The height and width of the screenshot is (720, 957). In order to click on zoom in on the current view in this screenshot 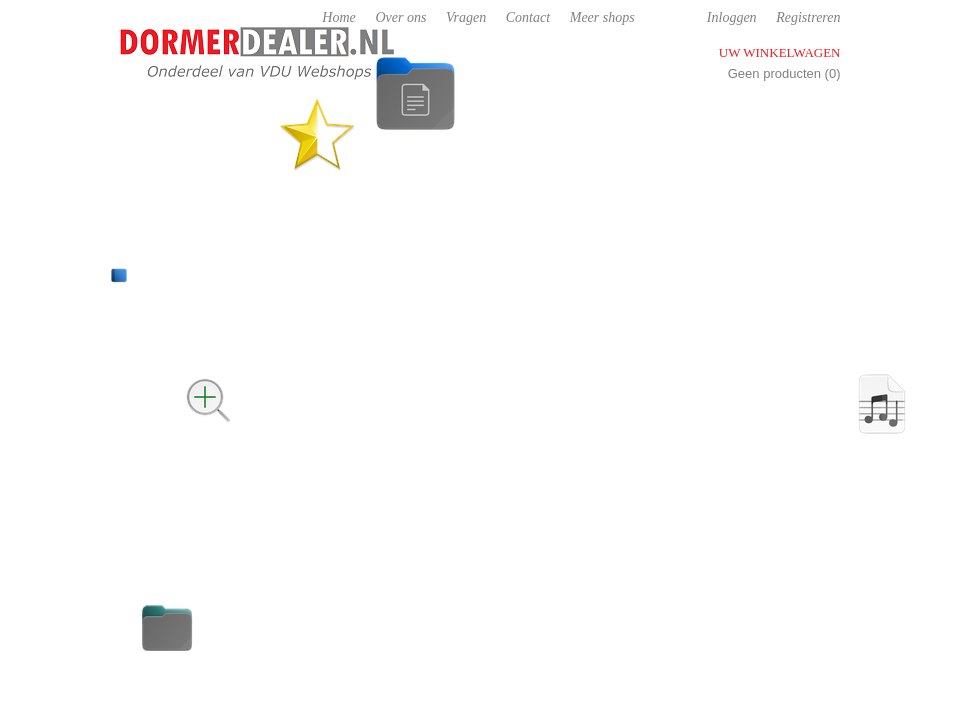, I will do `click(208, 400)`.